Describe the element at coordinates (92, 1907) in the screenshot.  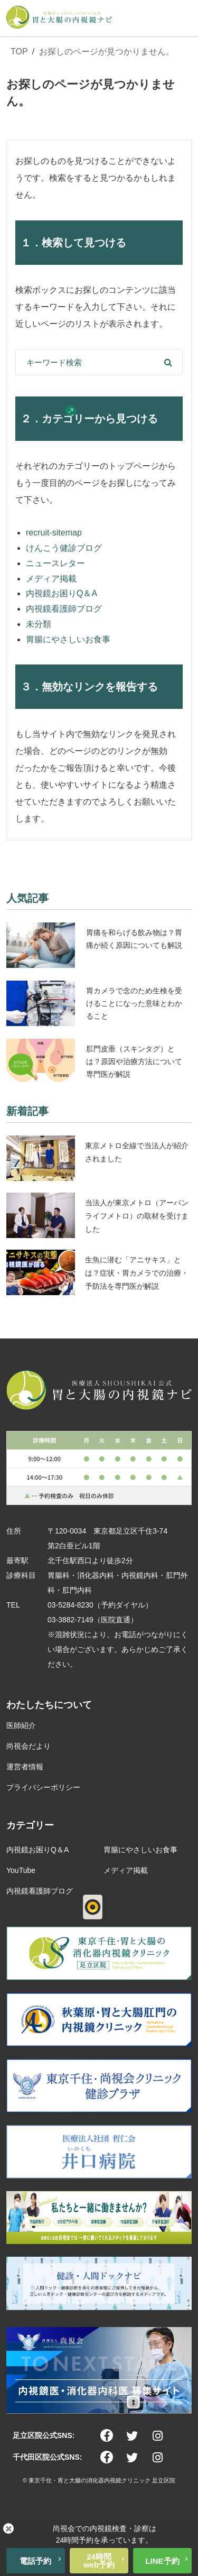
I see `open Rhythmbox music player` at that location.